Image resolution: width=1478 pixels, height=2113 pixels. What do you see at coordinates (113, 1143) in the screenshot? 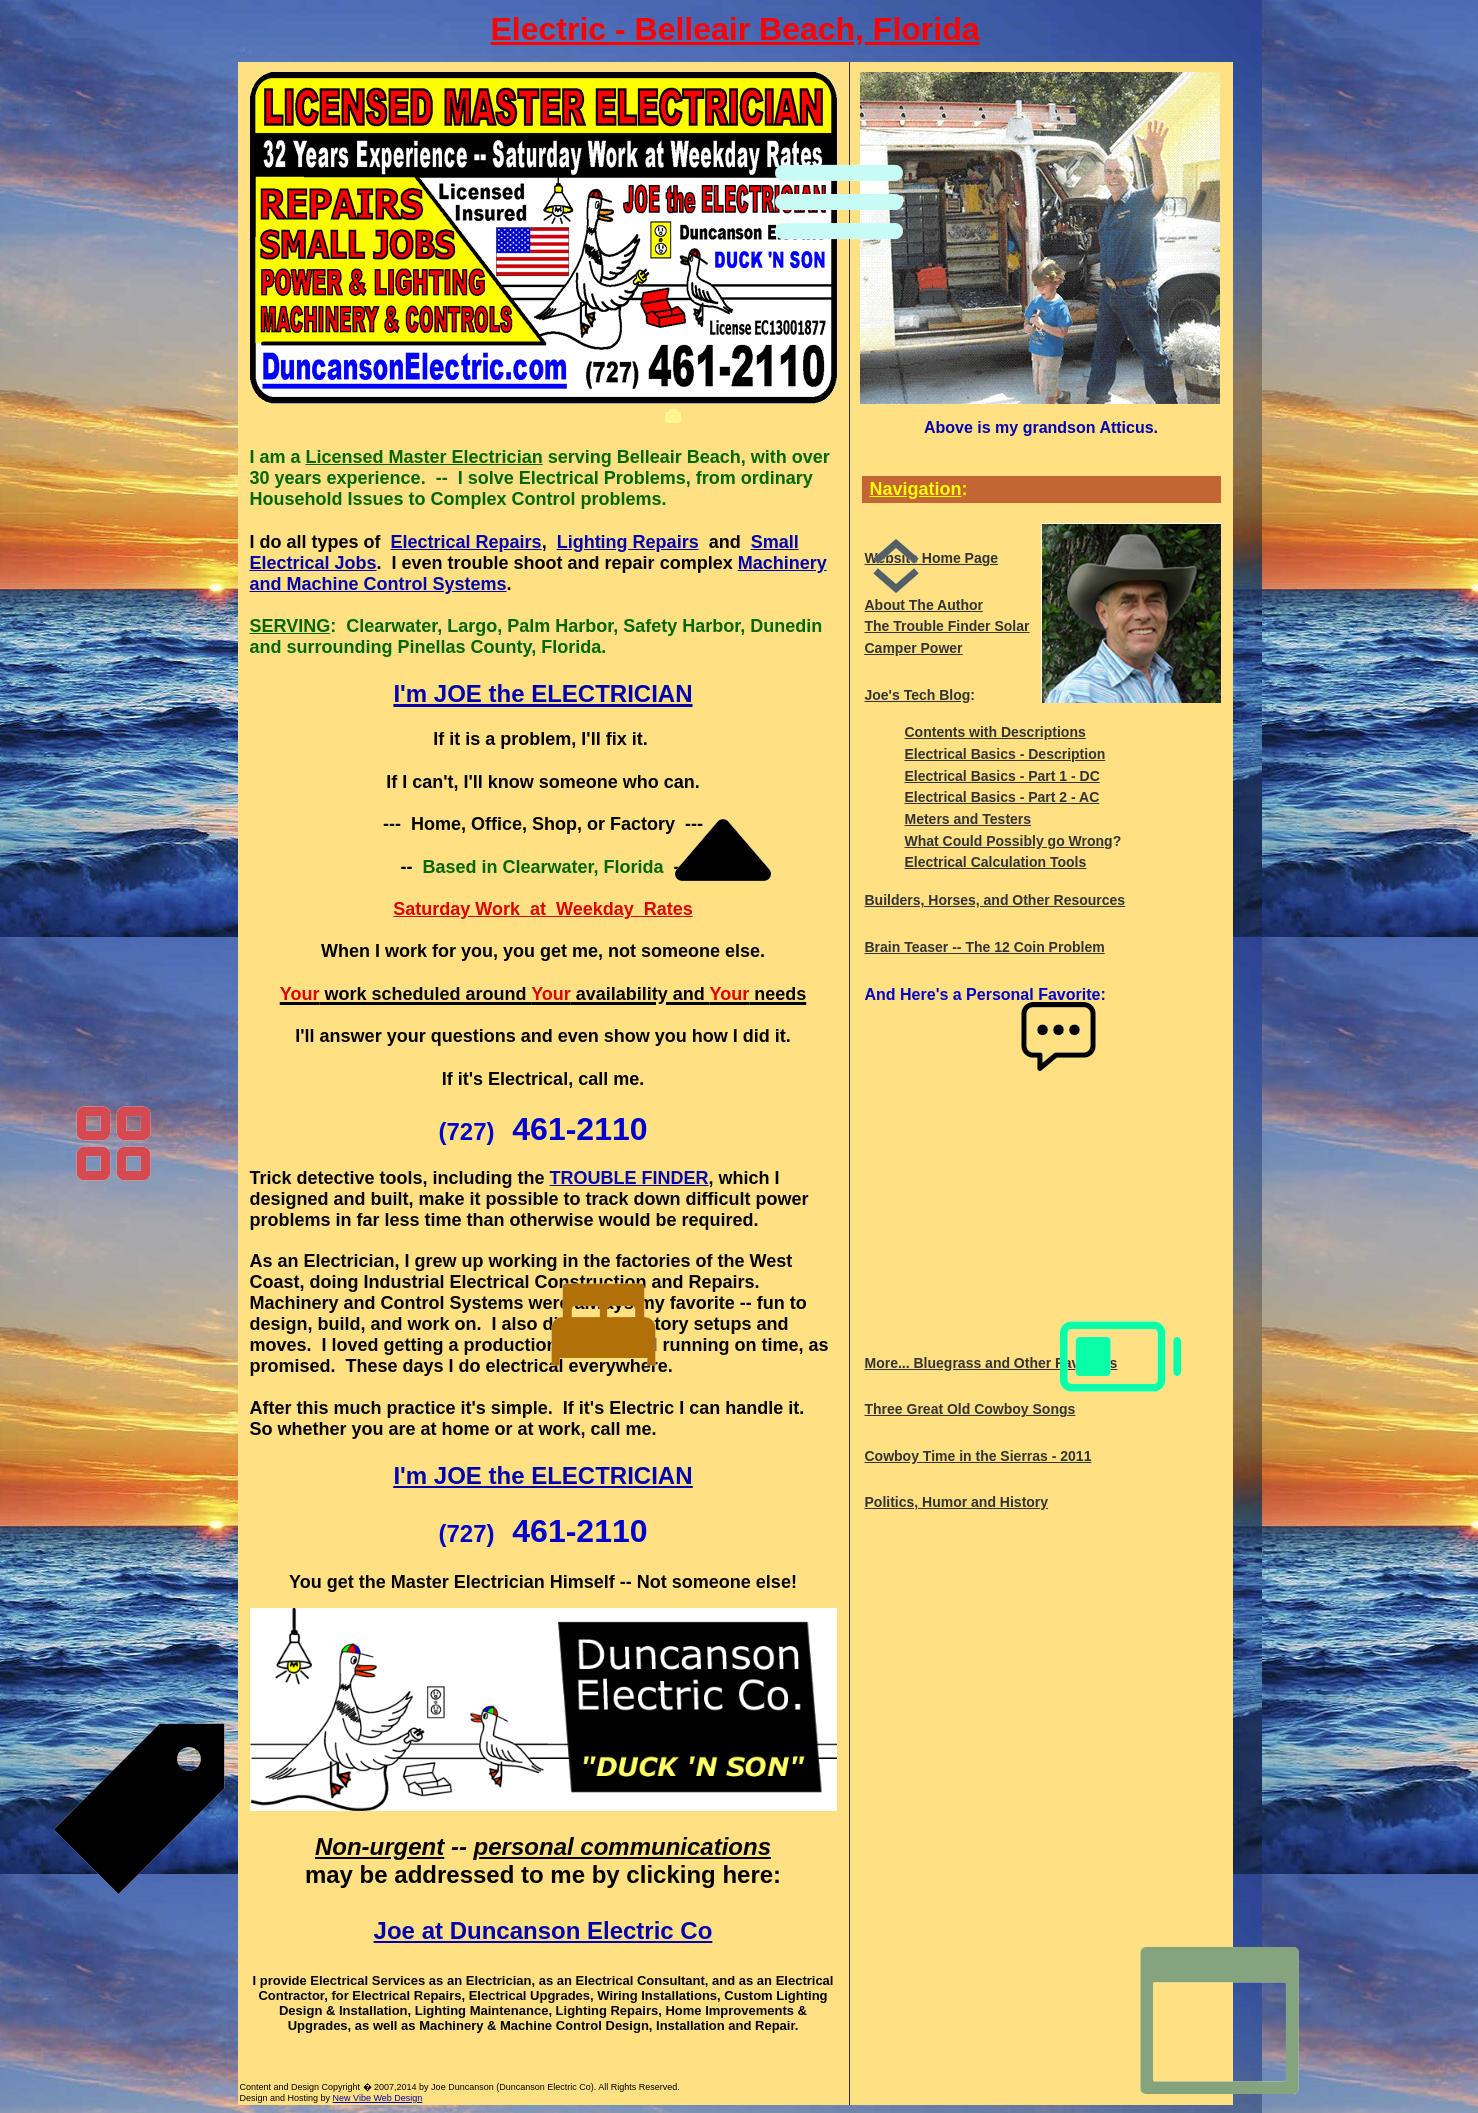
I see `open app grid or launcher` at bounding box center [113, 1143].